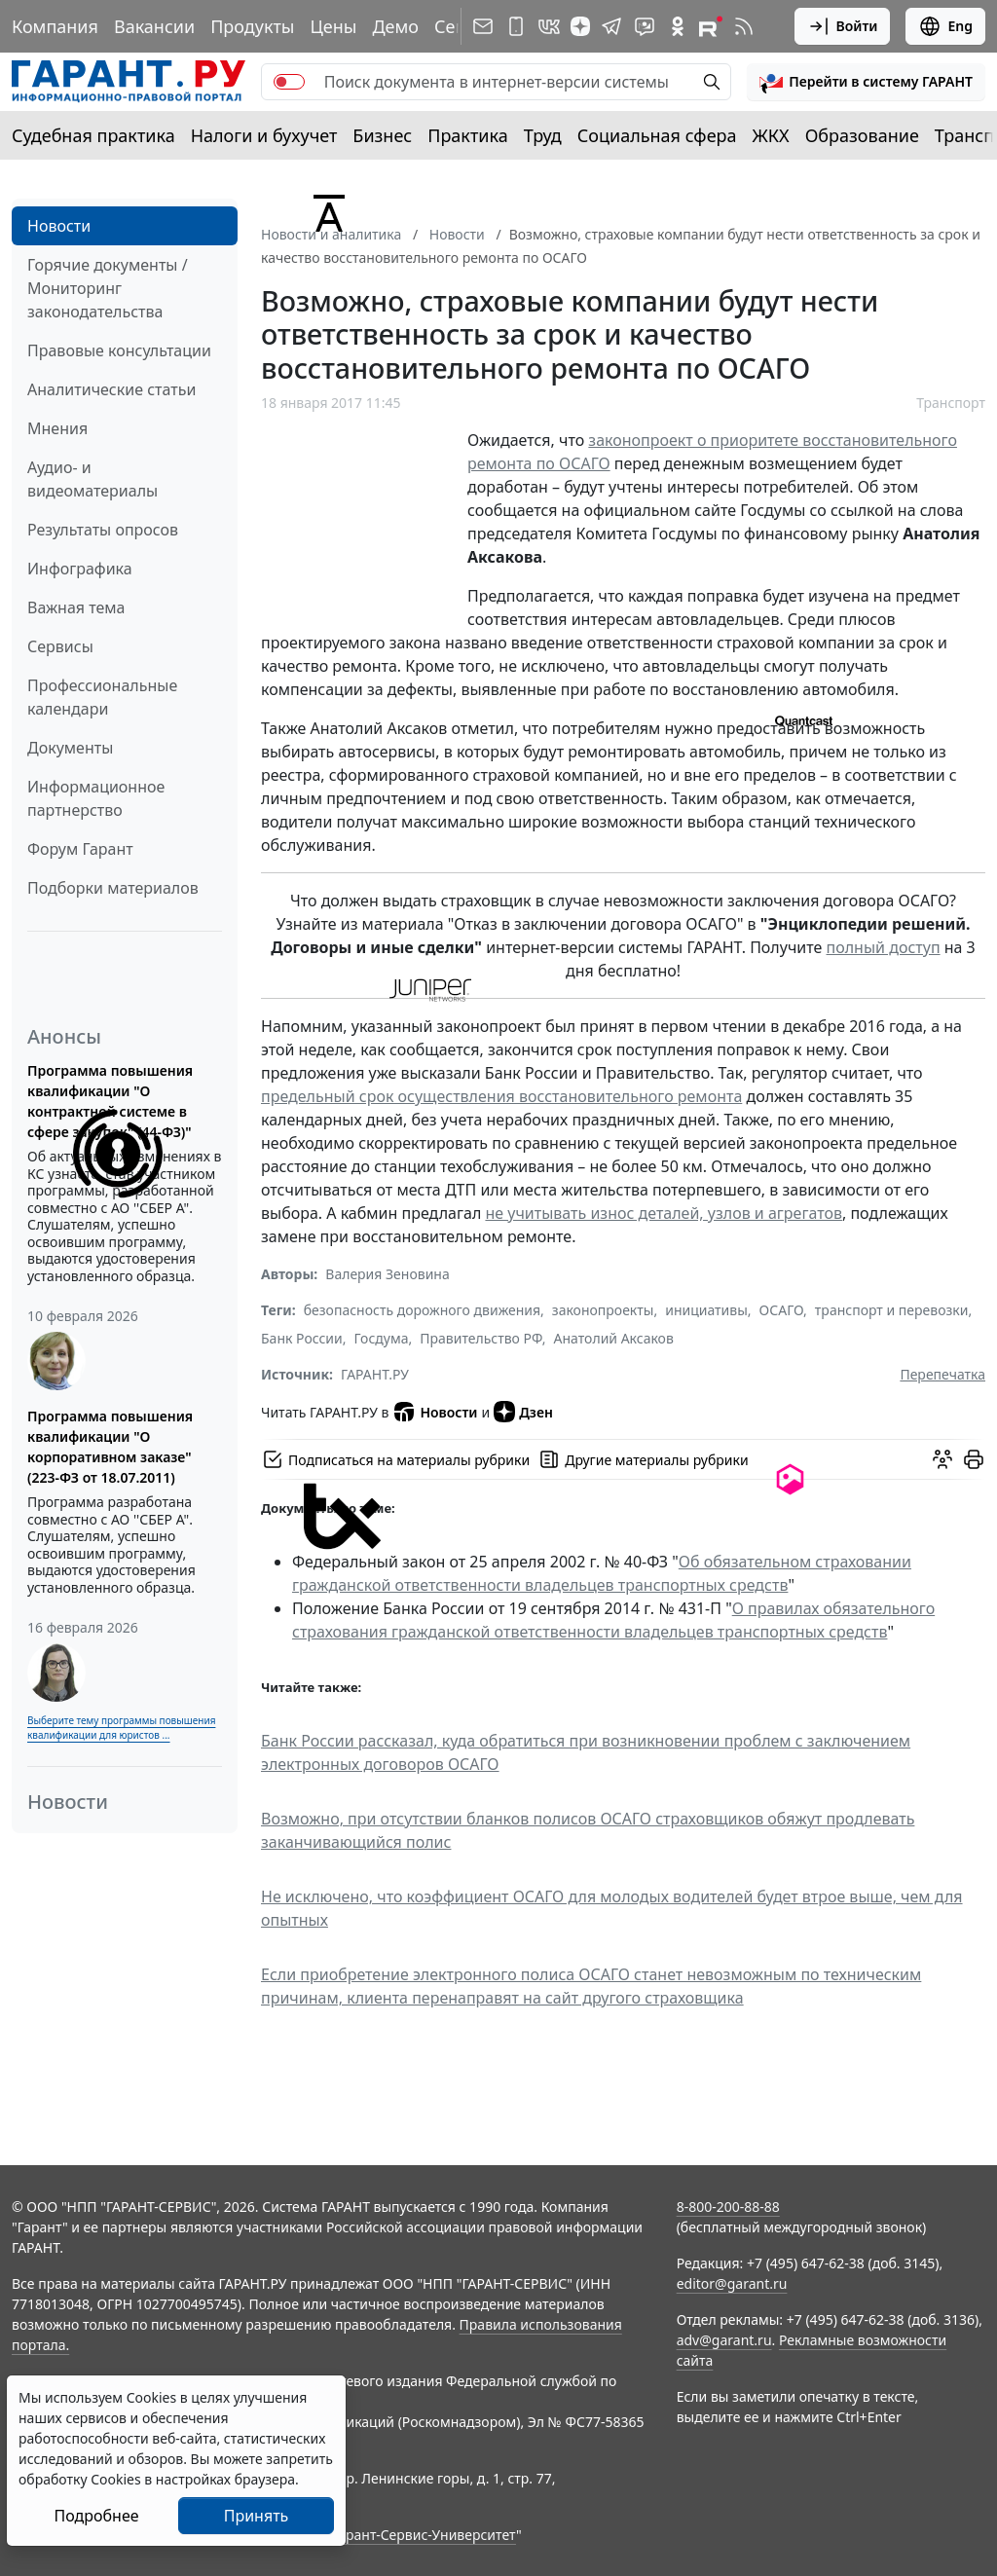 The image size is (997, 2576). Describe the element at coordinates (803, 720) in the screenshot. I see `quantcast company logo` at that location.